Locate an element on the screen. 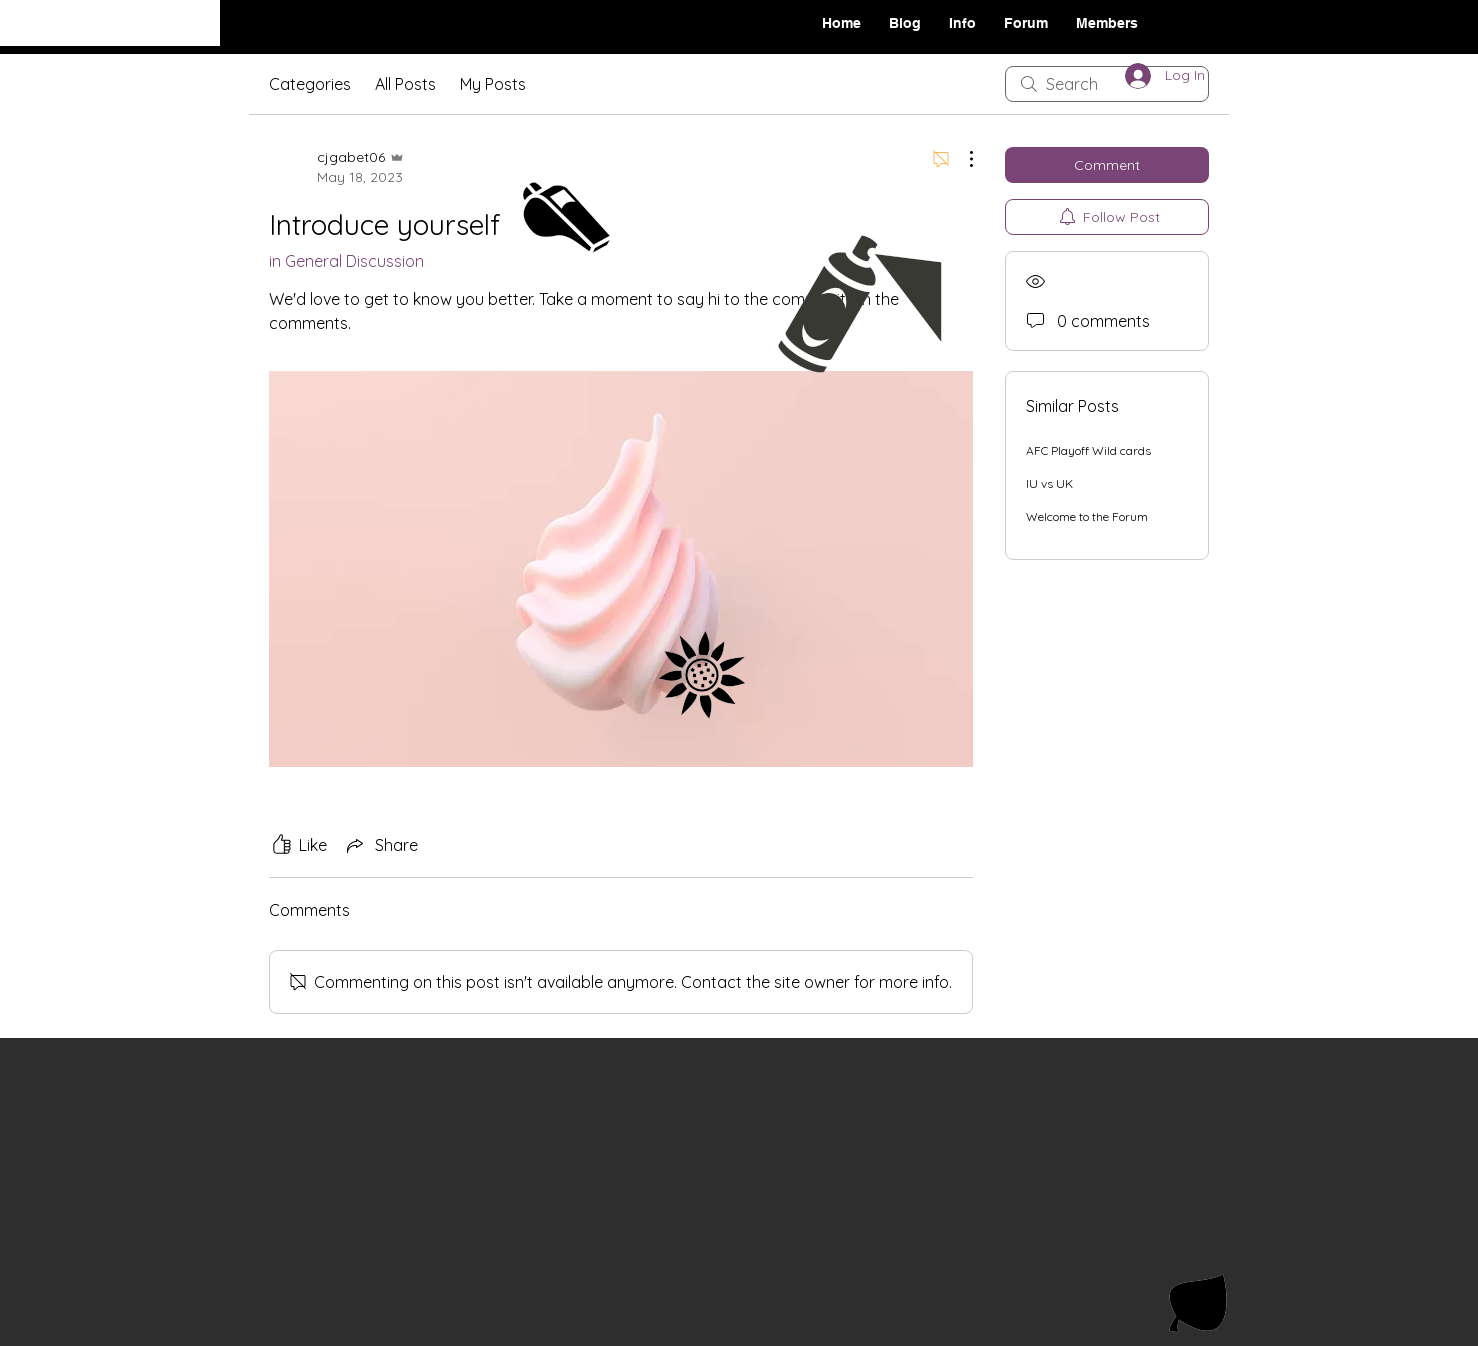 Image resolution: width=1478 pixels, height=1346 pixels. indicates a garden or farming feature in a game is located at coordinates (702, 675).